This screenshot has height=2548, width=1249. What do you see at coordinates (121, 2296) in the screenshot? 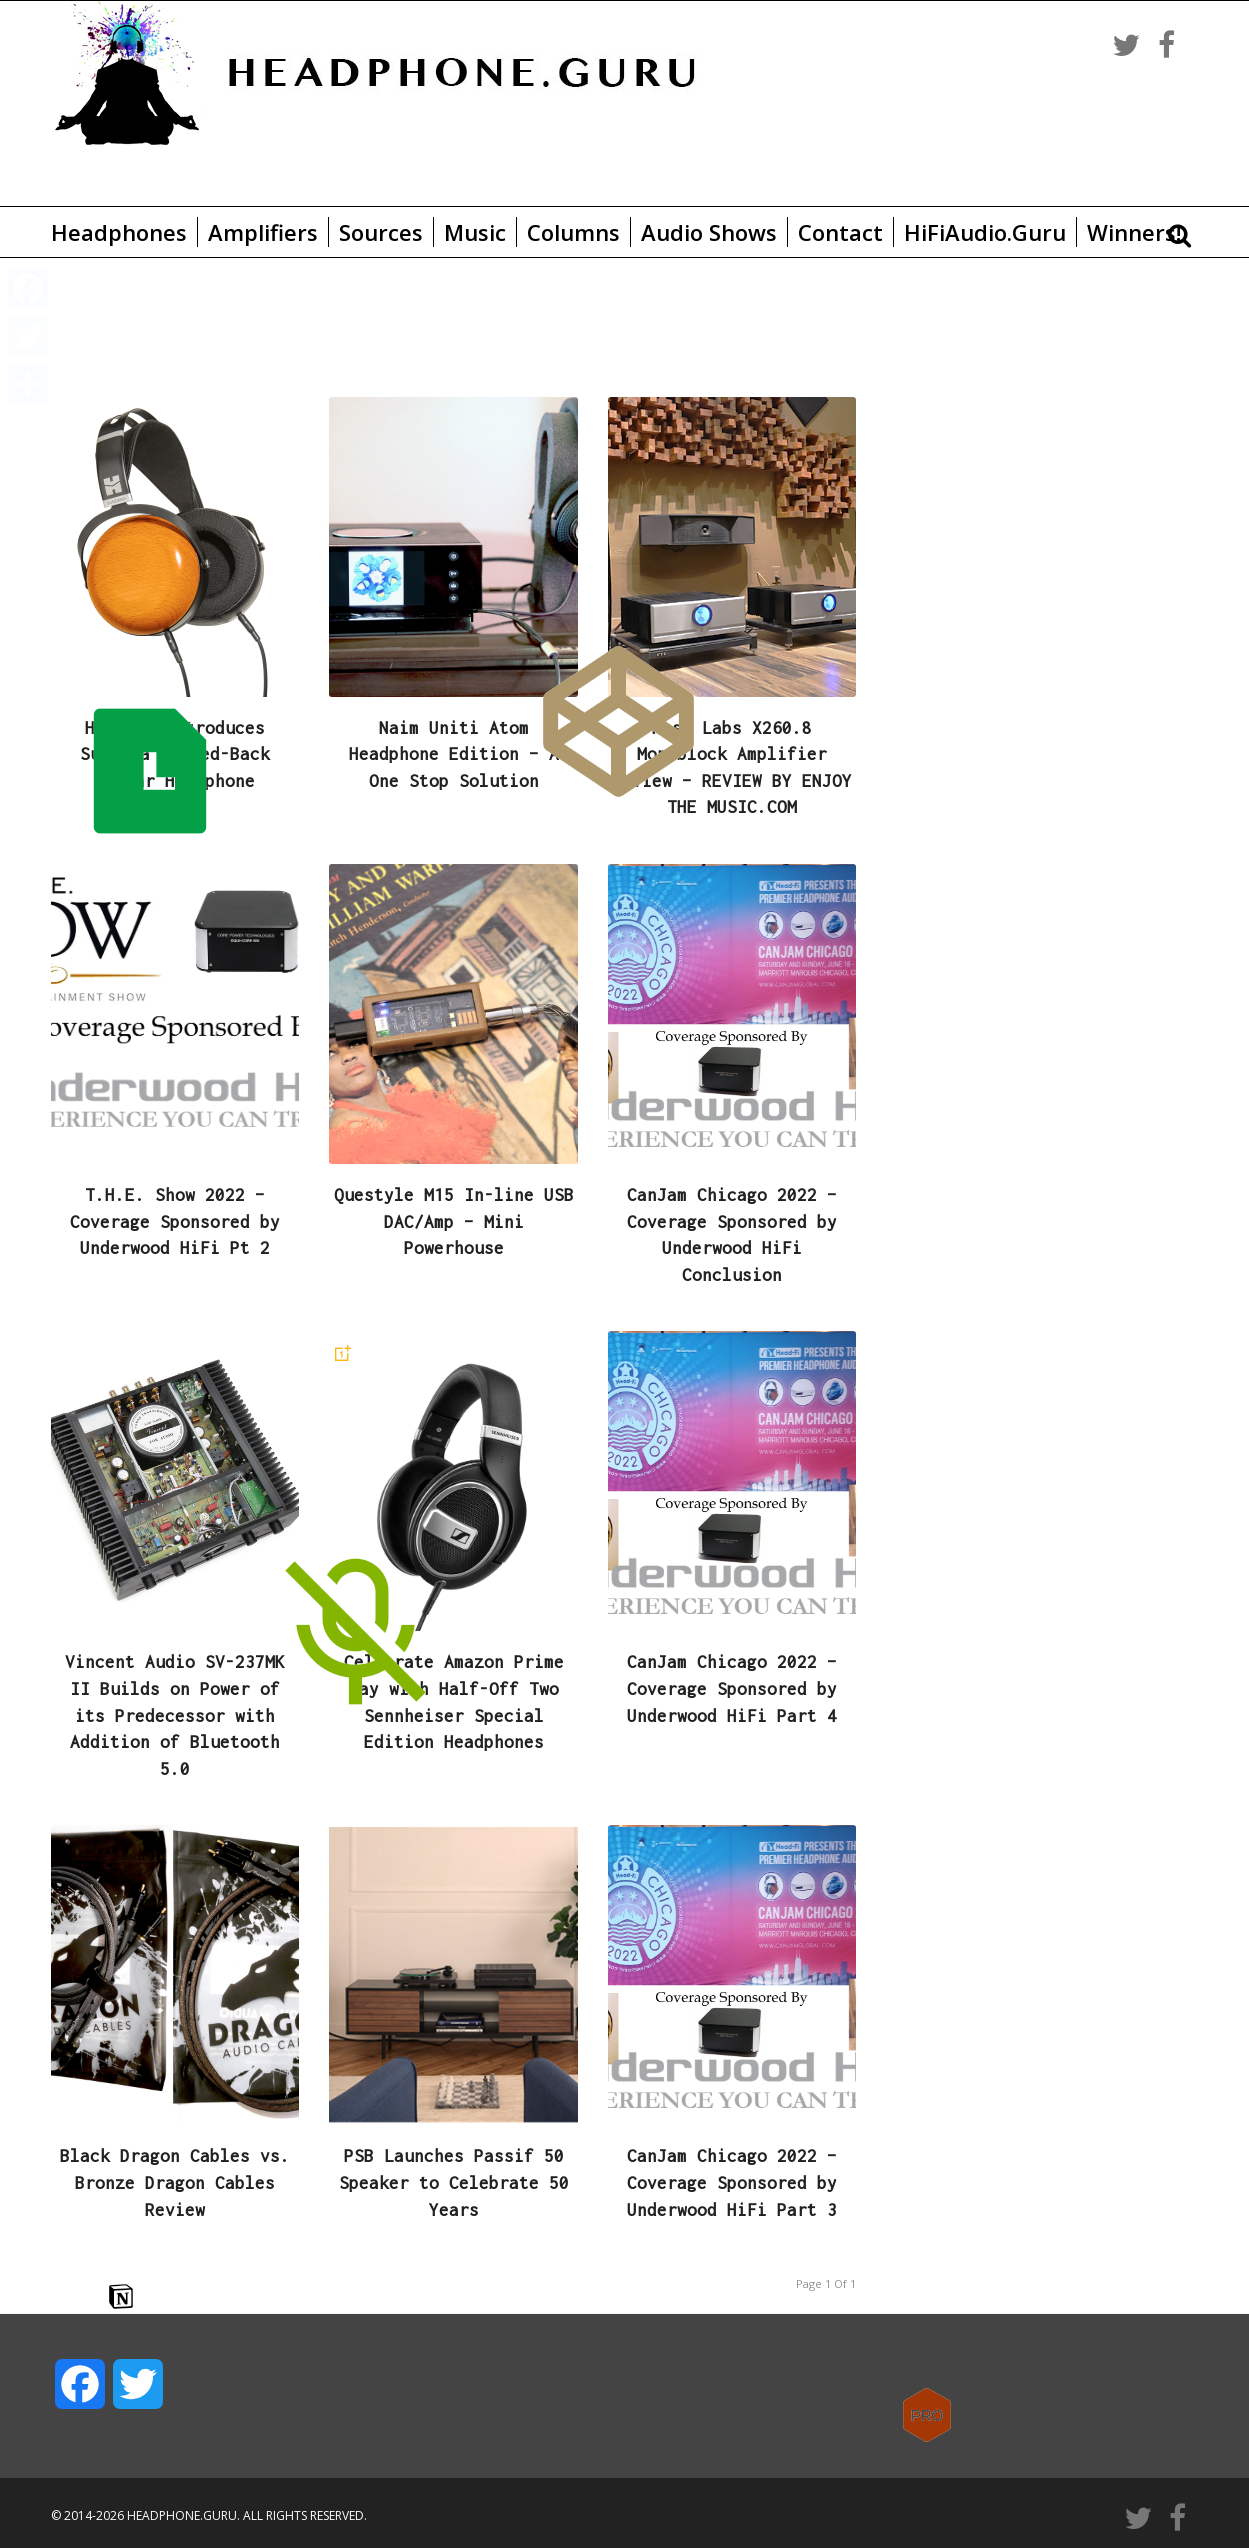
I see `open Notion app` at bounding box center [121, 2296].